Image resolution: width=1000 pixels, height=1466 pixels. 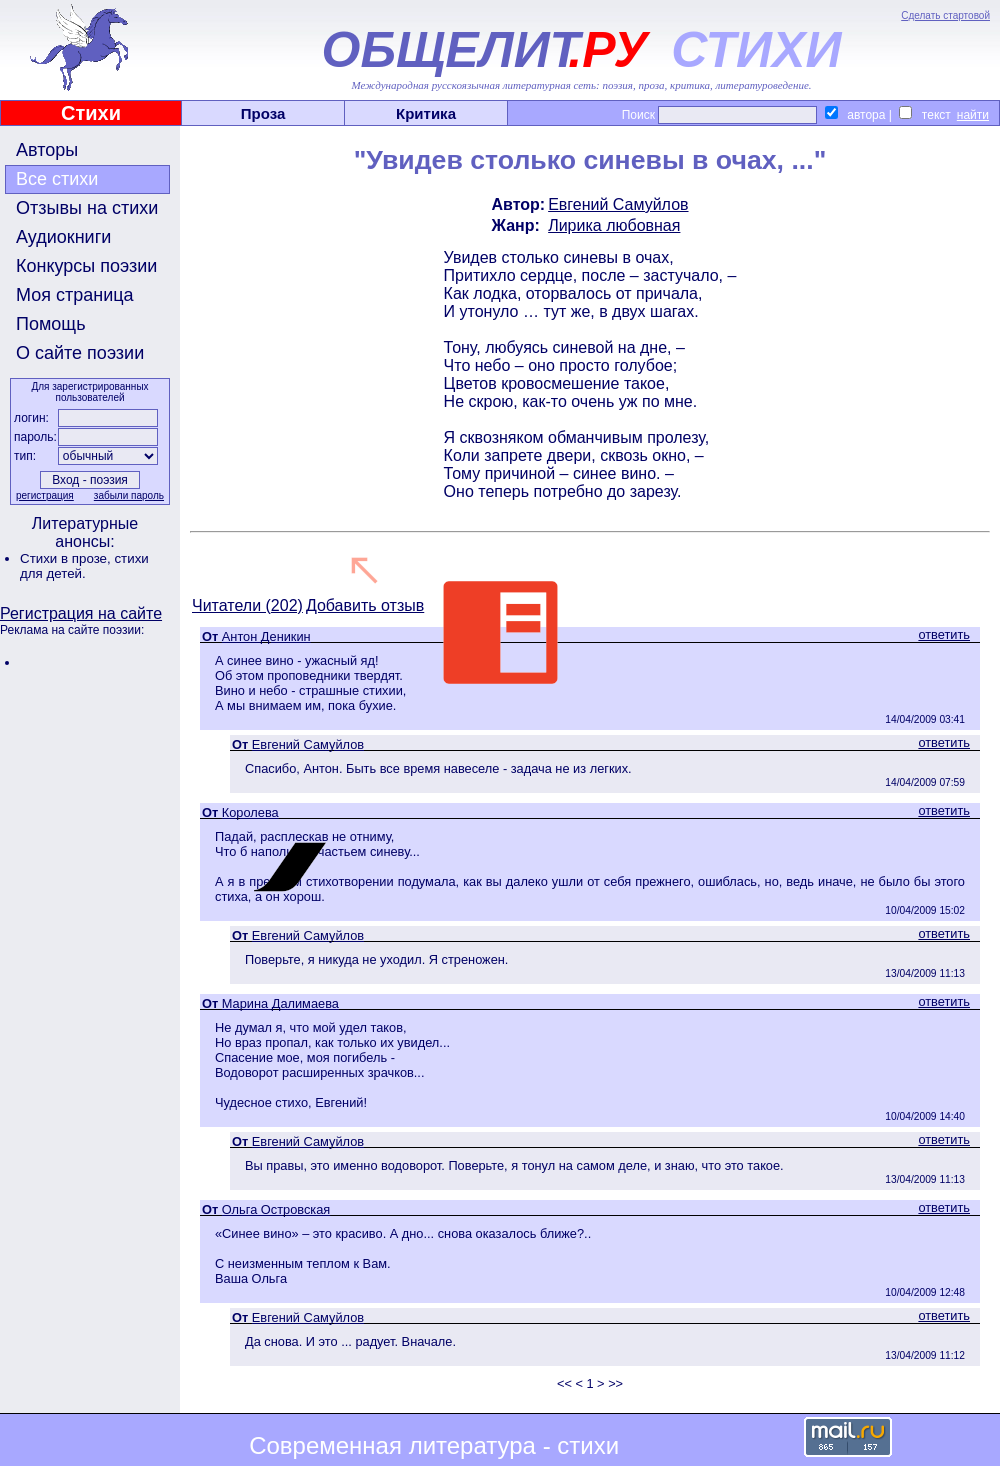 I want to click on open reading mode or e-reader, so click(x=500, y=632).